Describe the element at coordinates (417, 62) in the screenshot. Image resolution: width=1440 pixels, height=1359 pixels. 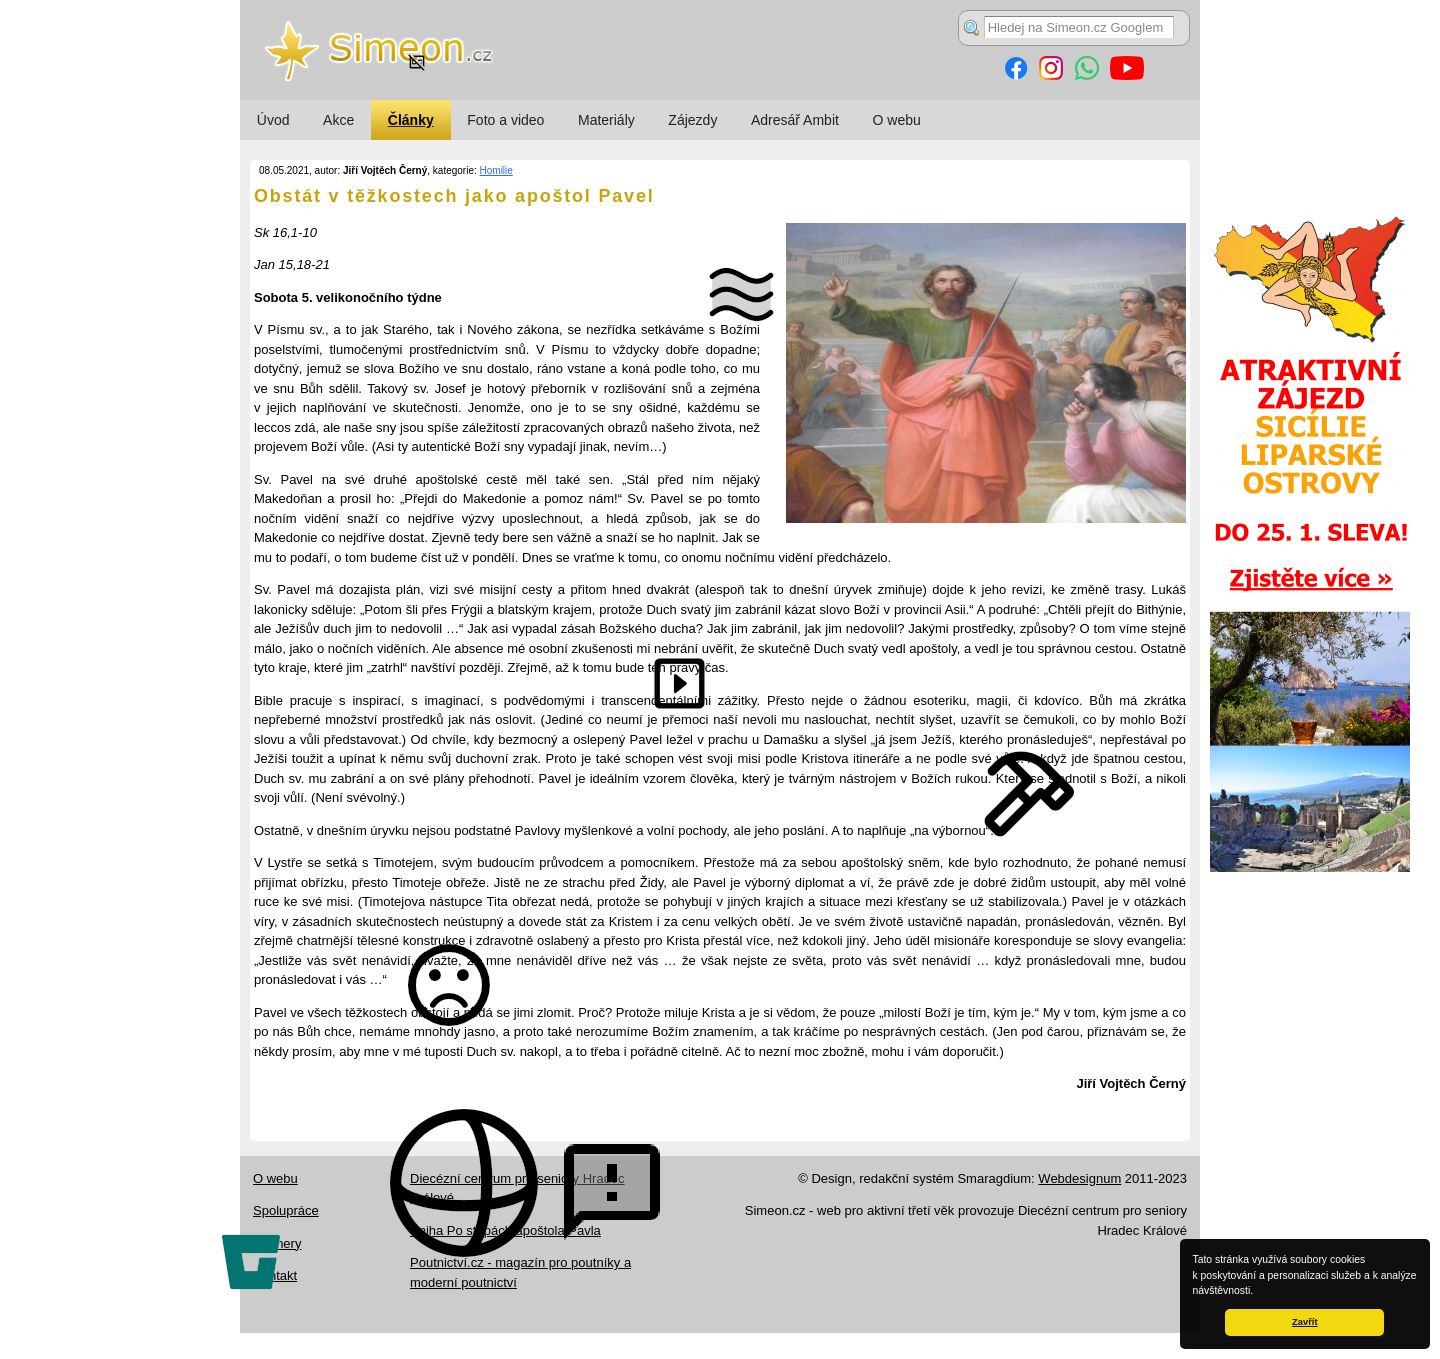
I see `closed captions are disabled` at that location.